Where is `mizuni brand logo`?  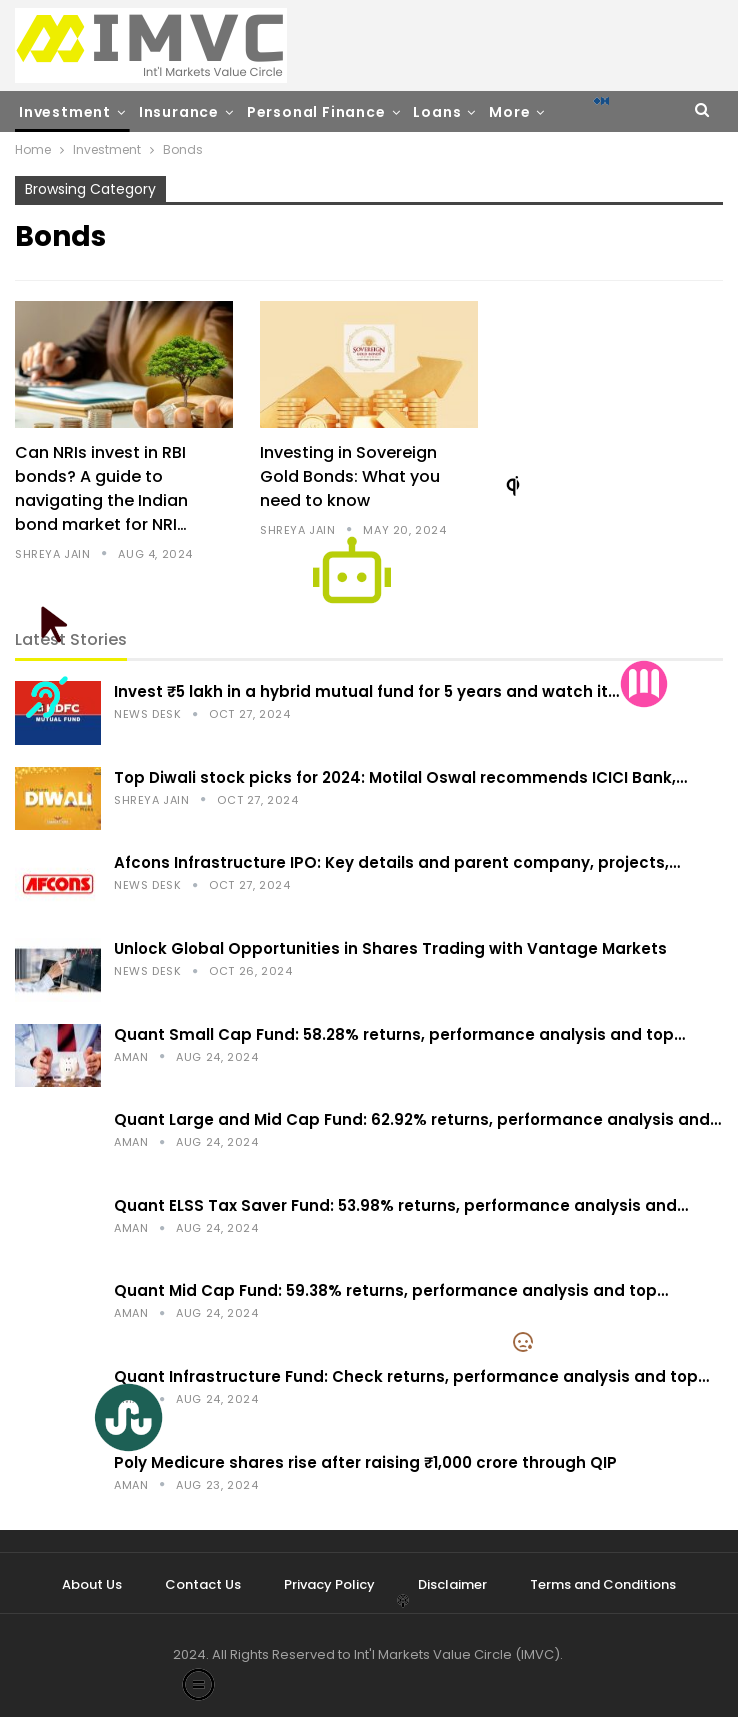 mizuni brand logo is located at coordinates (644, 684).